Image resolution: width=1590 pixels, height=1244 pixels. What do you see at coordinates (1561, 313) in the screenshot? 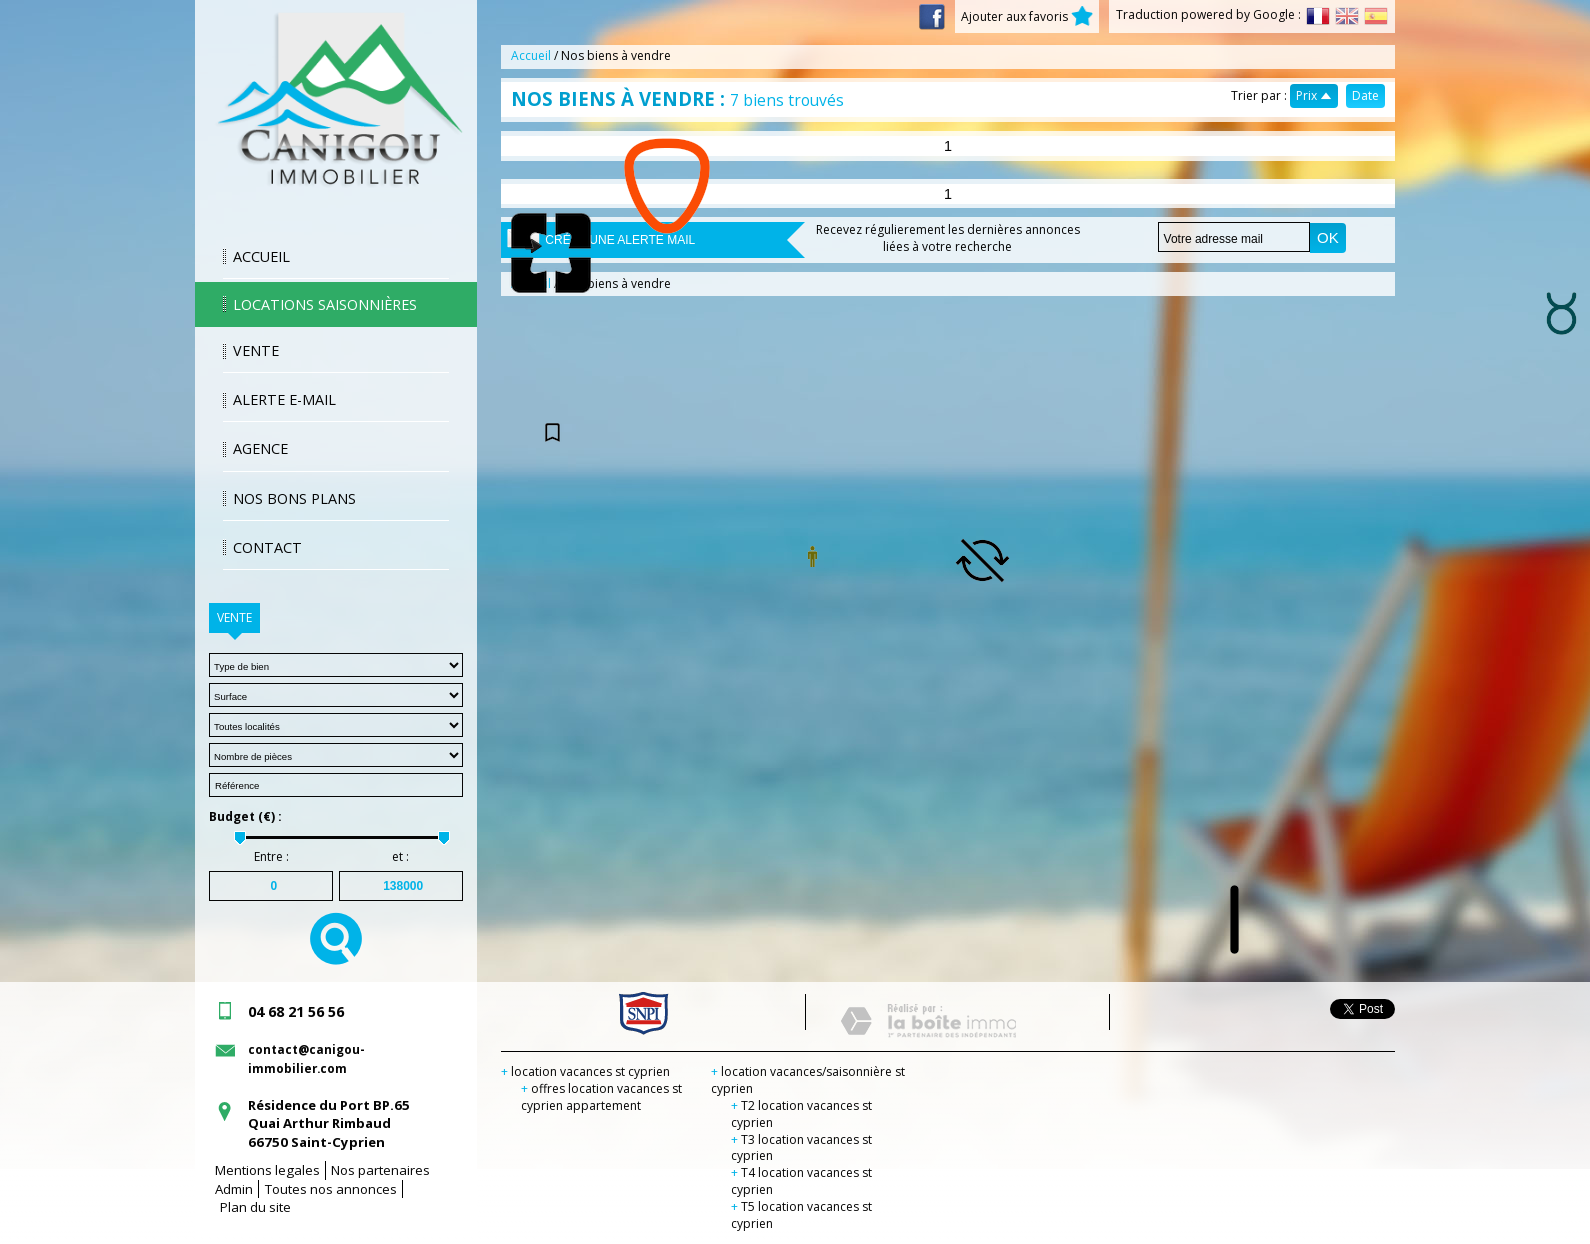
I see `indicates taurus zodiac sign` at bounding box center [1561, 313].